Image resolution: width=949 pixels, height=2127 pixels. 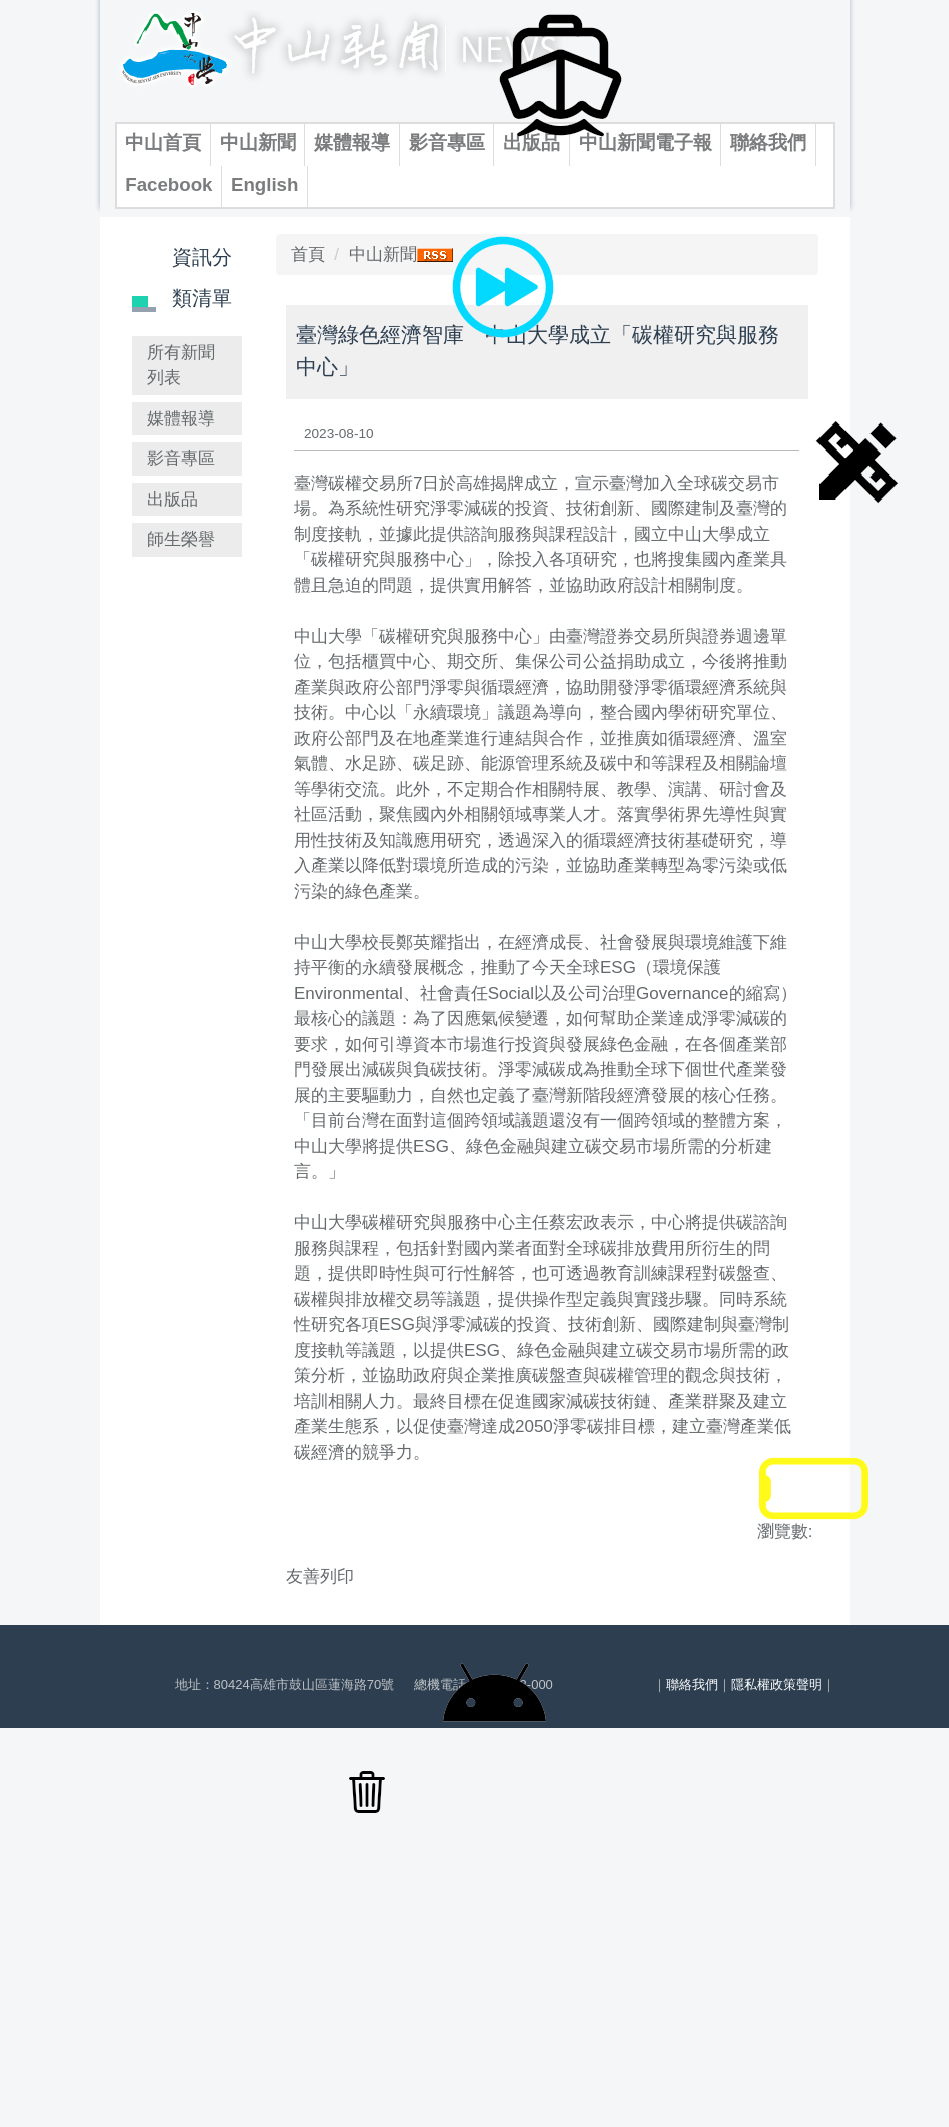 I want to click on access boat or ferry services, so click(x=560, y=75).